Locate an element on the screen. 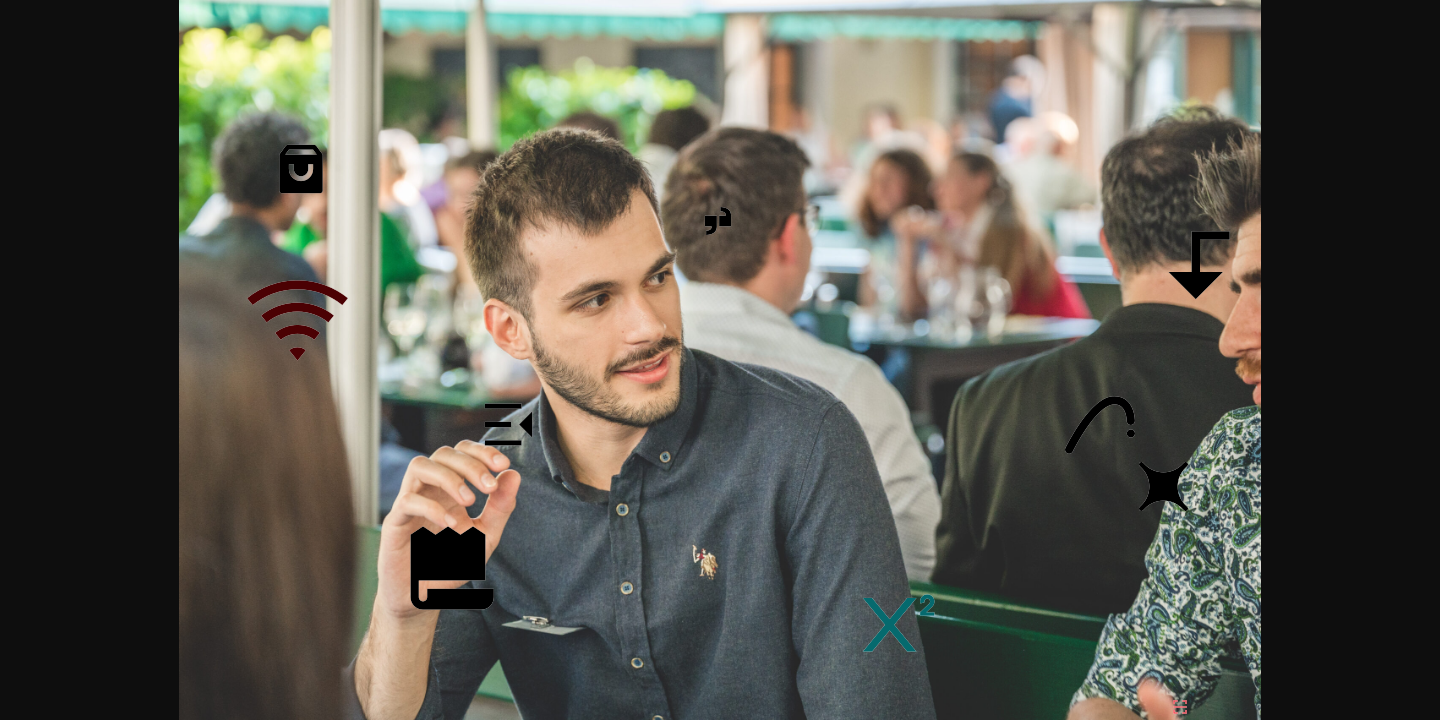 The image size is (1440, 720). scan a QR code is located at coordinates (1180, 707).